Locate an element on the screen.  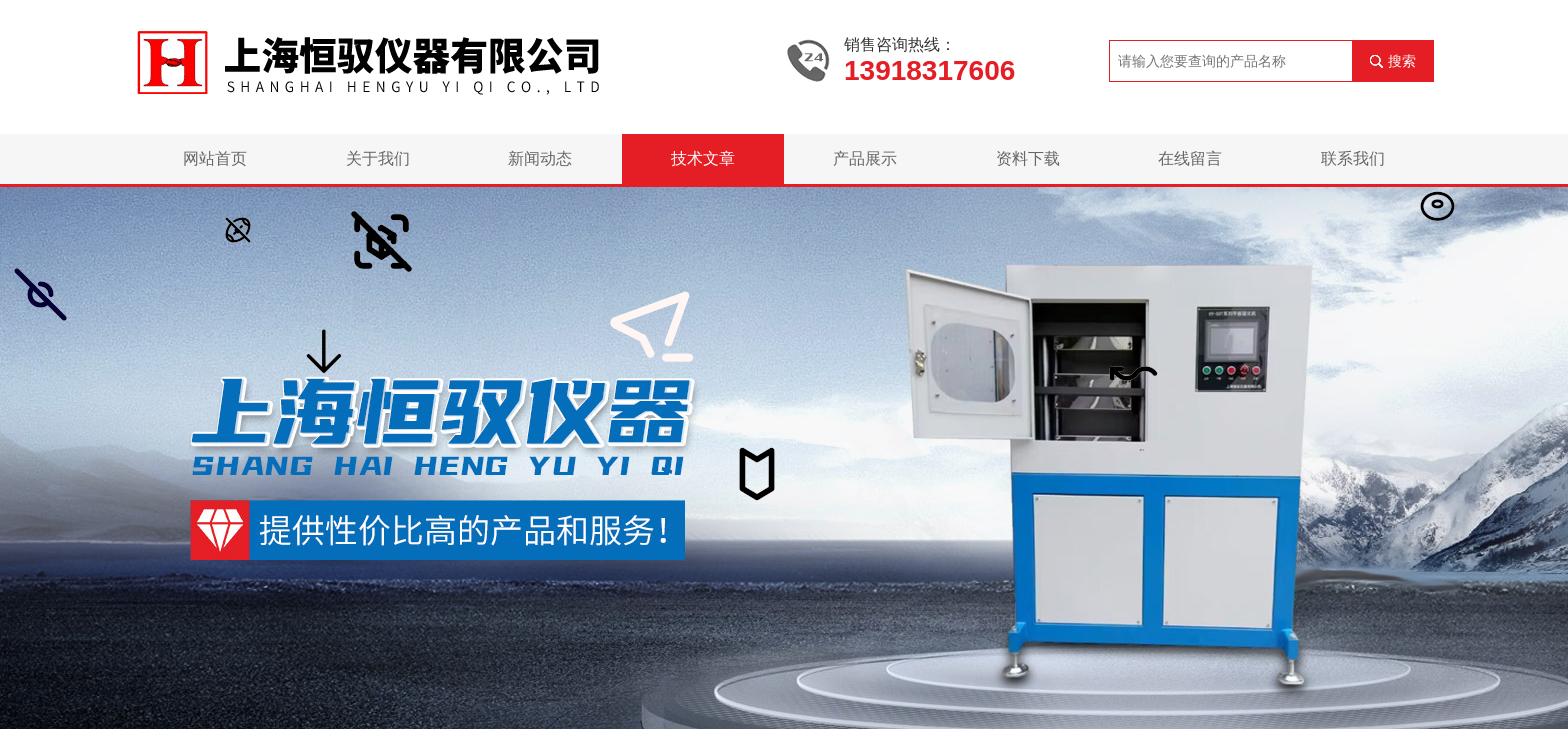
disable location point or marker is located at coordinates (40, 294).